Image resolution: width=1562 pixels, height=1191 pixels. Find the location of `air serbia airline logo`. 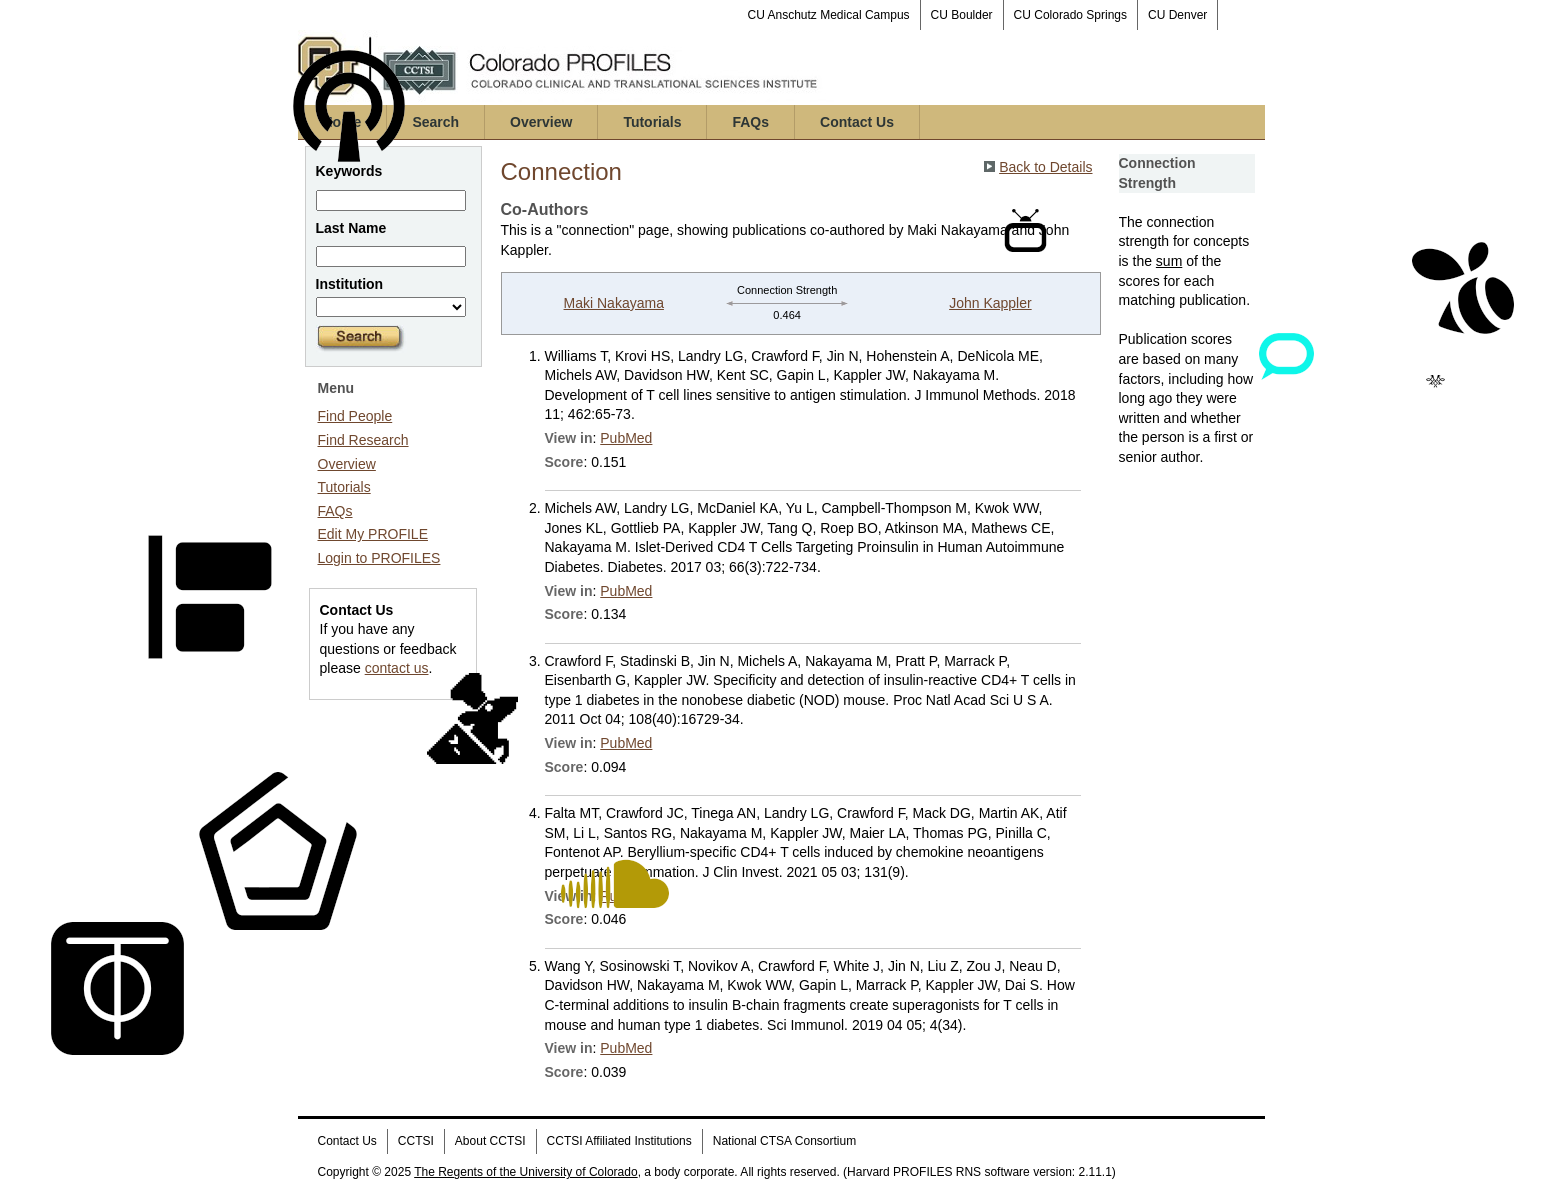

air serbia airline logo is located at coordinates (1435, 381).